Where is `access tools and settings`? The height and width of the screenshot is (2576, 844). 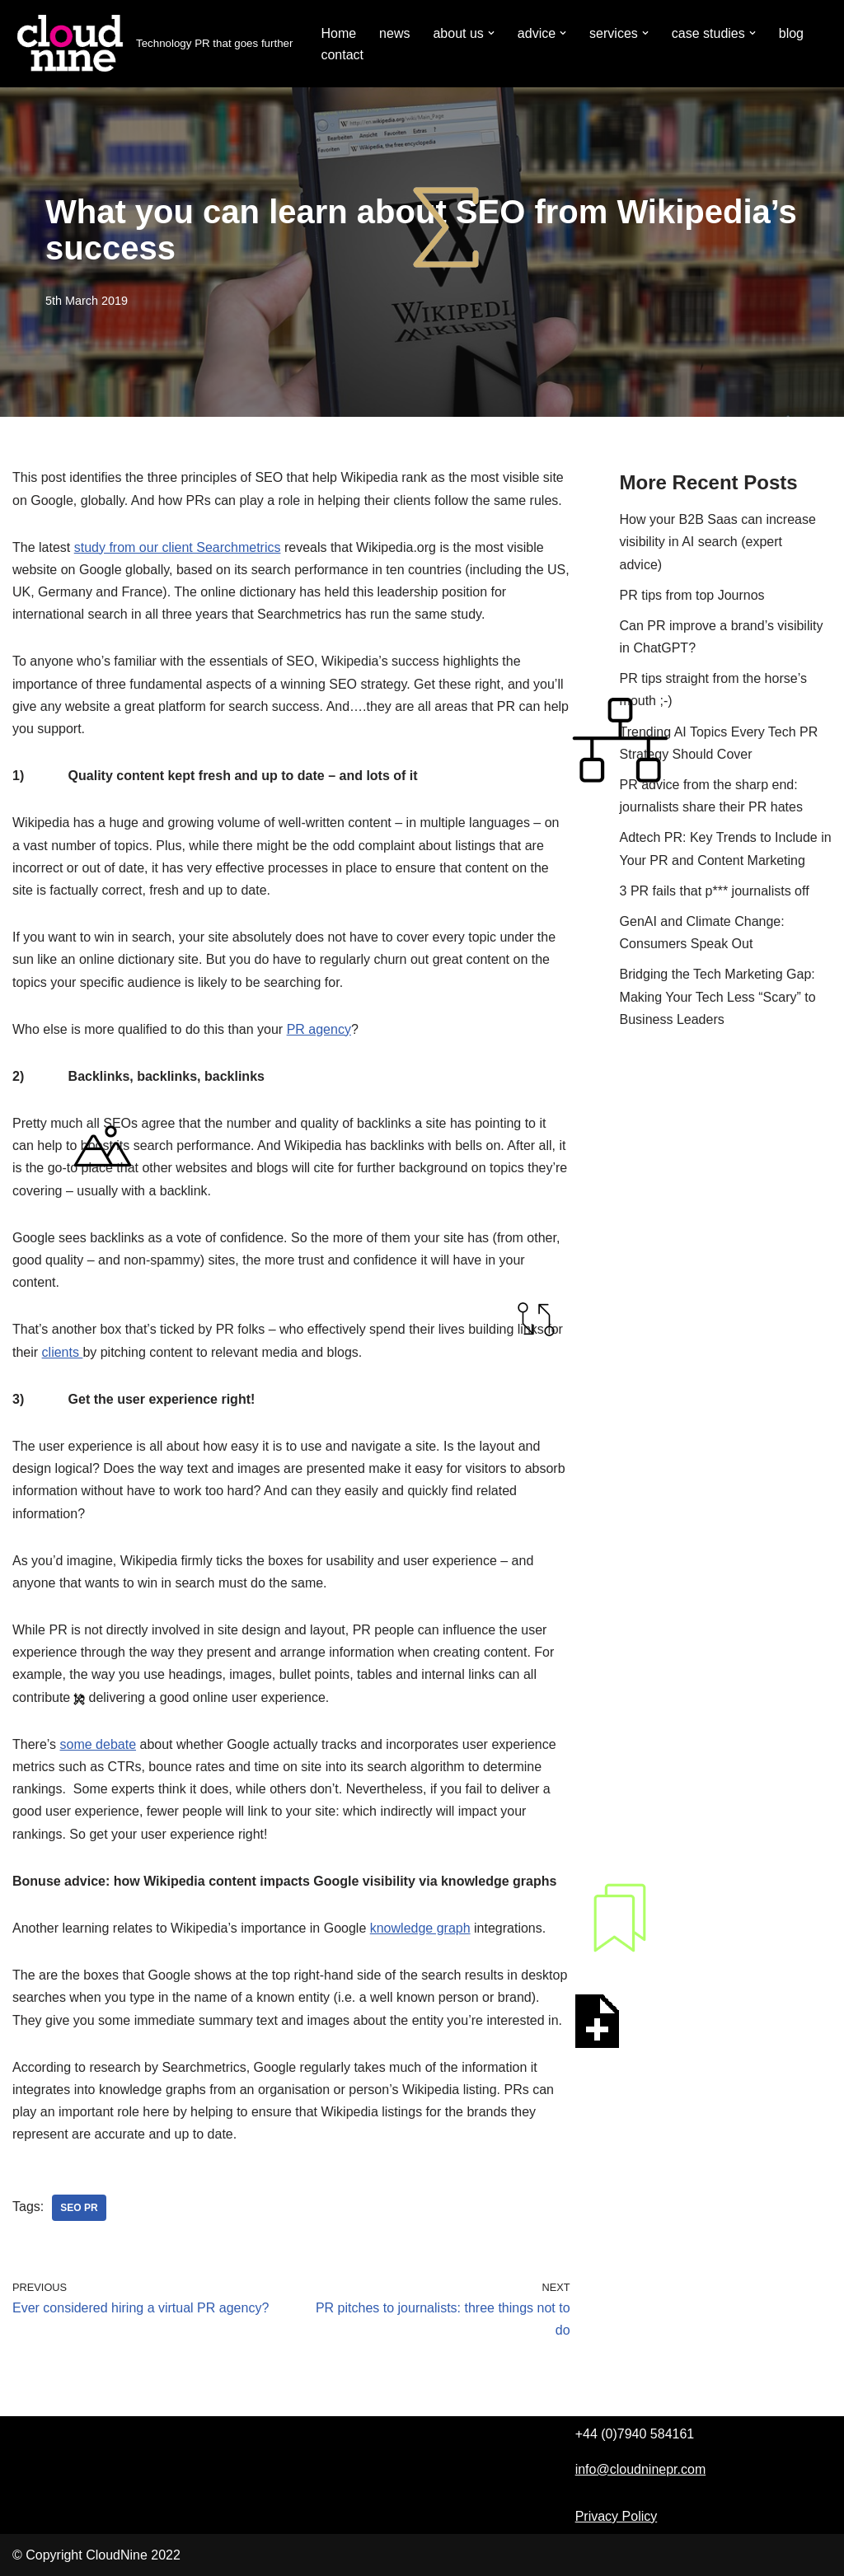 access tools and settings is located at coordinates (79, 1699).